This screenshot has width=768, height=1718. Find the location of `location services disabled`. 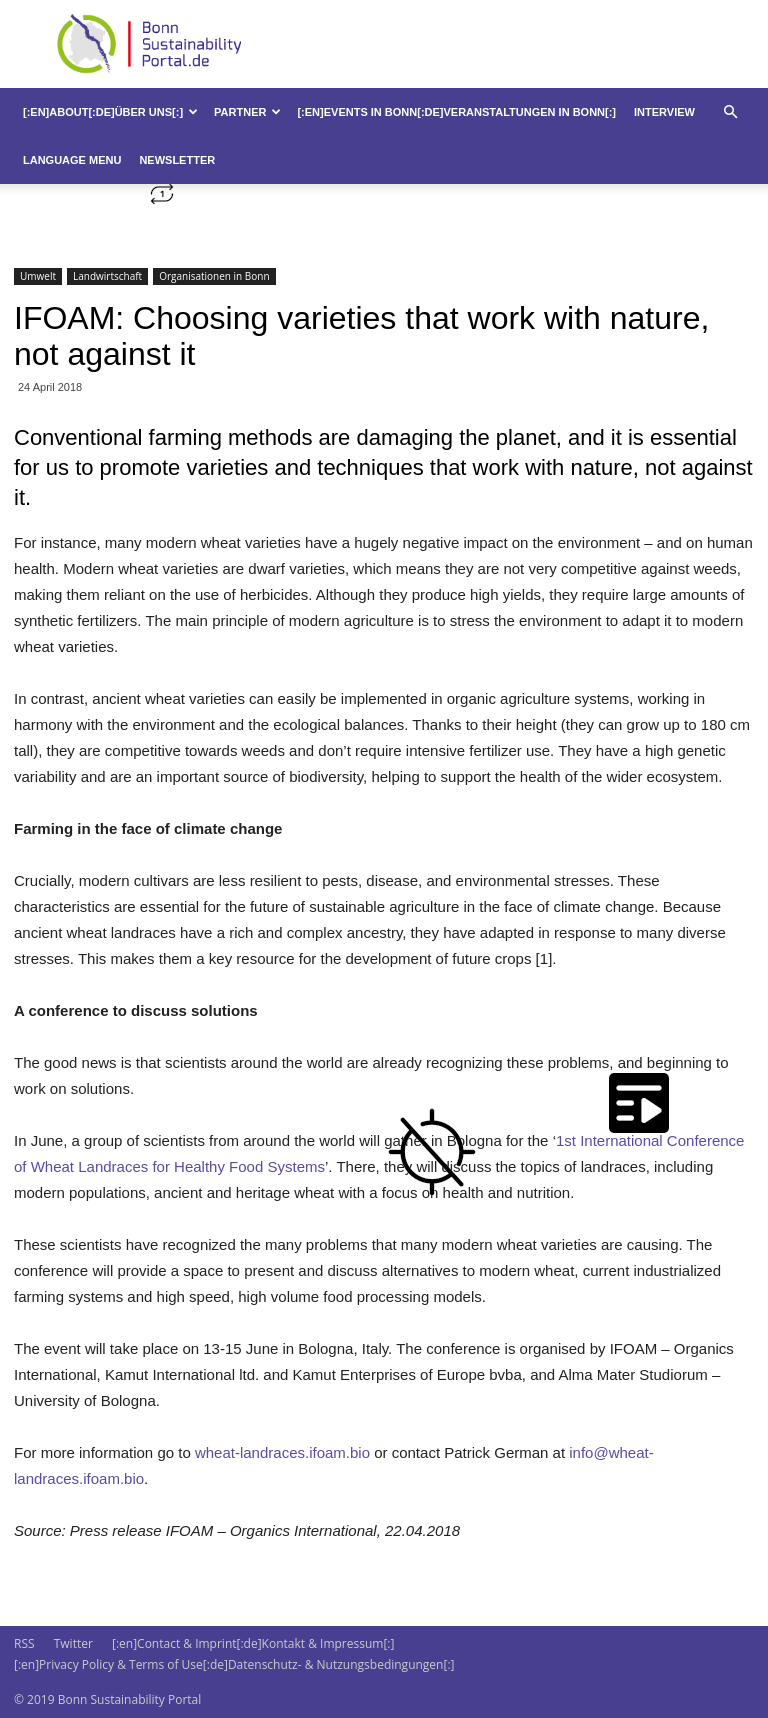

location services disabled is located at coordinates (432, 1152).